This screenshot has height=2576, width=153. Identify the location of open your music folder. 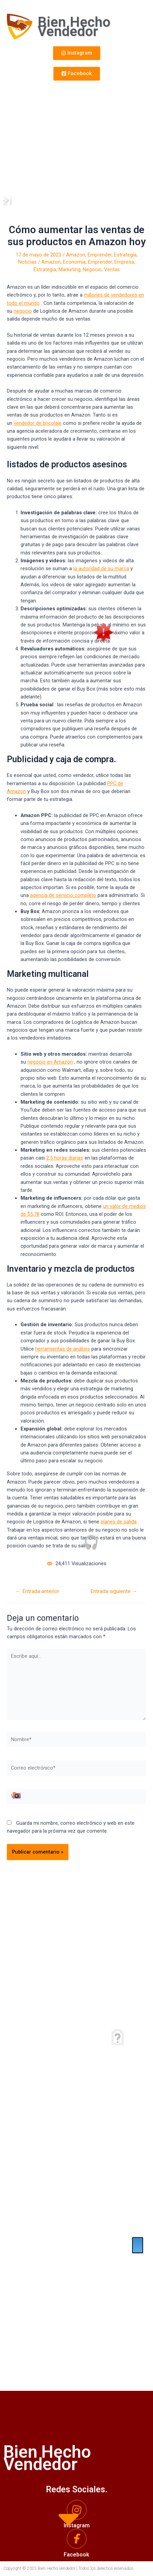
(16, 1795).